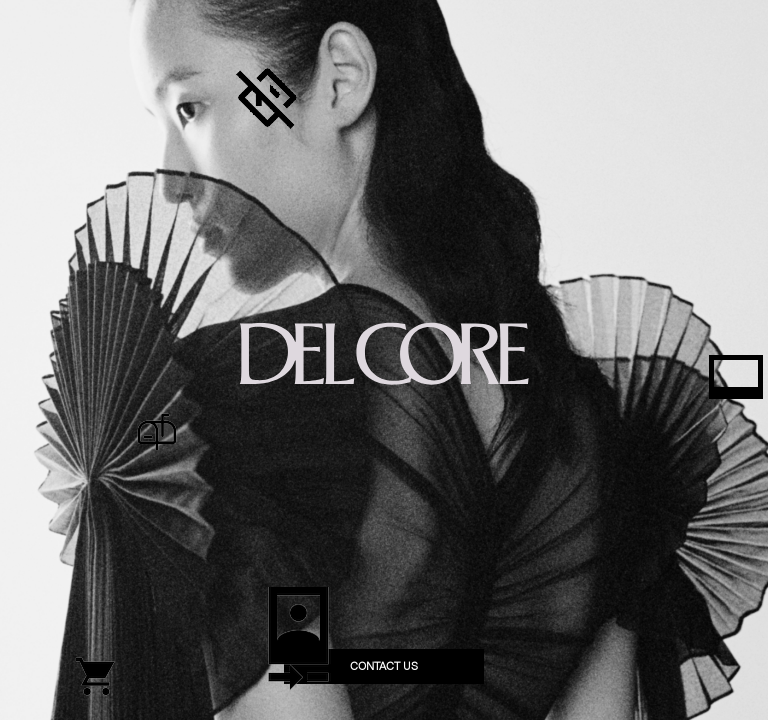 This screenshot has height=720, width=768. I want to click on access your mailbox or inbox, so click(157, 433).